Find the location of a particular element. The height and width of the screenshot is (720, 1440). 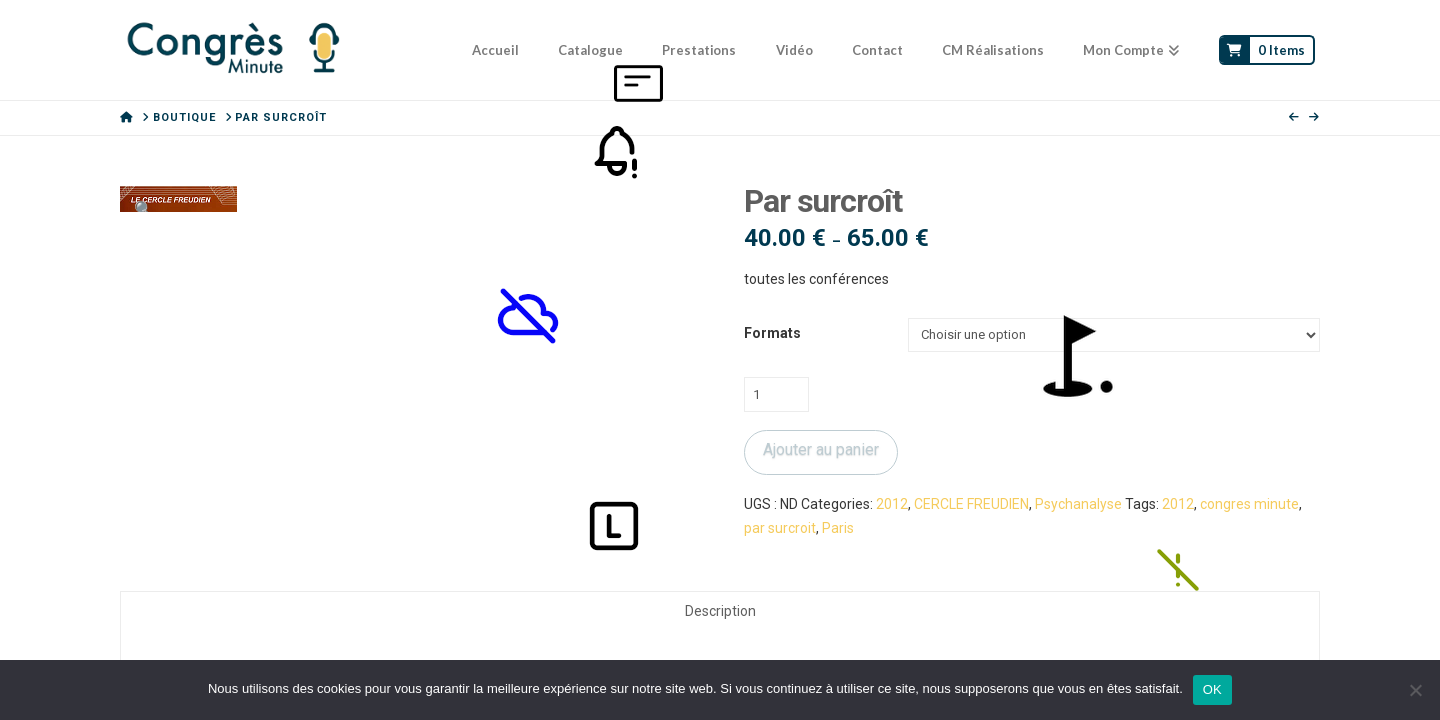

notification alert requiring attention is located at coordinates (617, 151).